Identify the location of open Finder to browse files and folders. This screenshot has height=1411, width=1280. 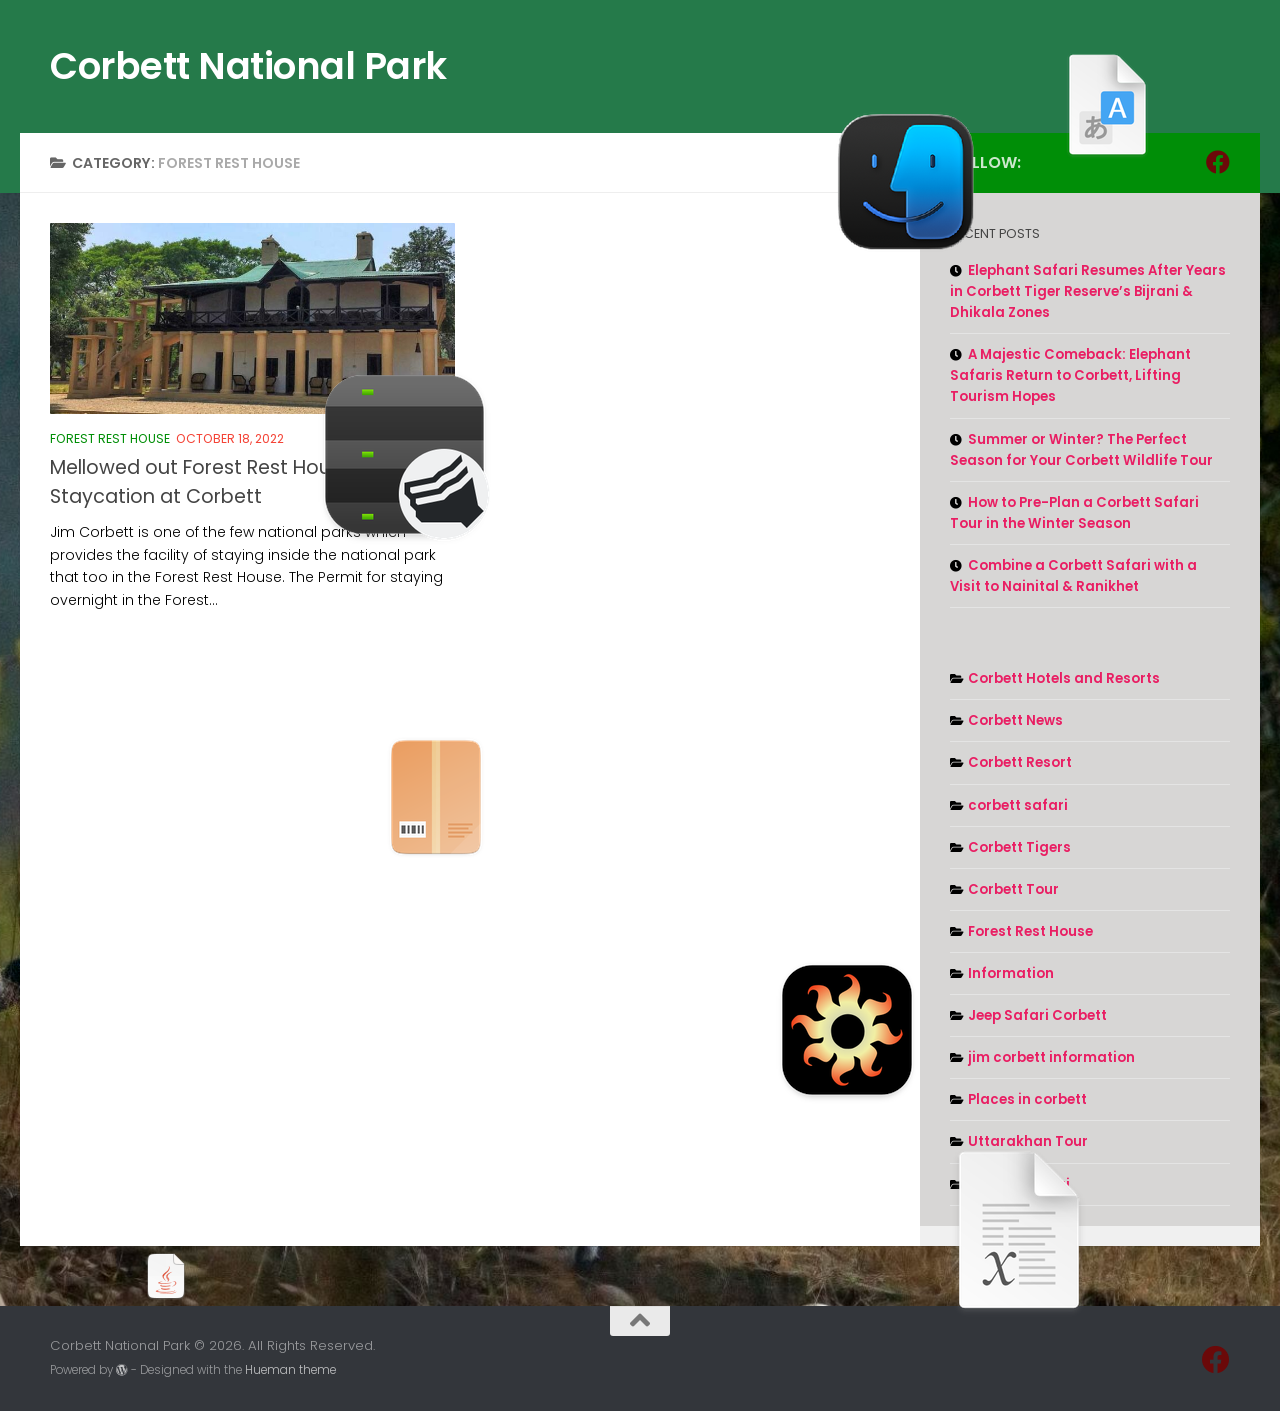
(906, 182).